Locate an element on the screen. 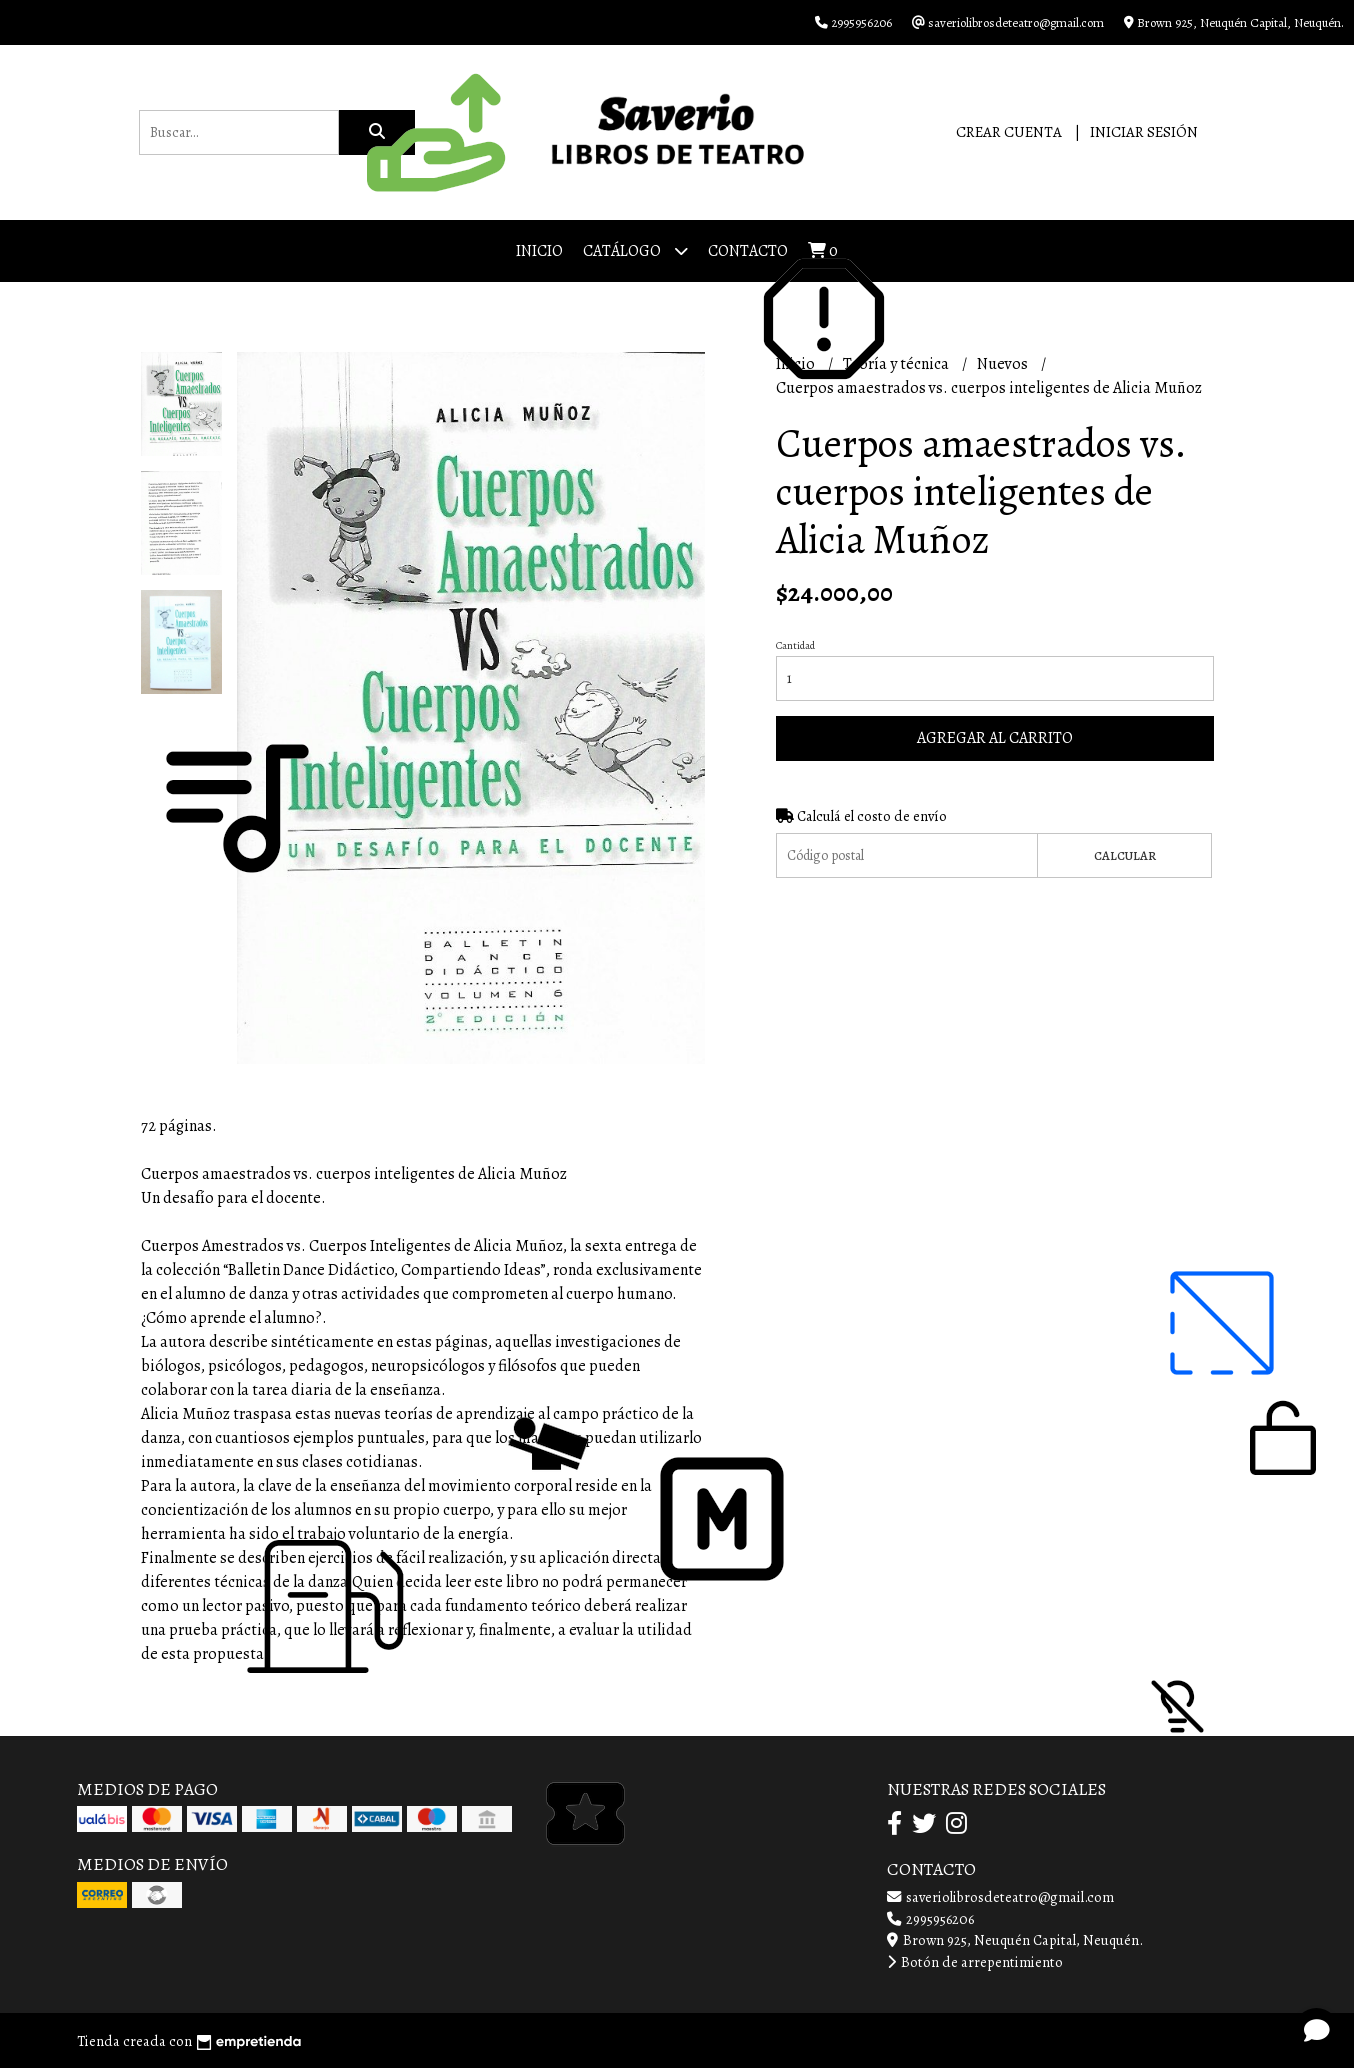 This screenshot has width=1354, height=2068. indicates lie-flat seat availability on flight is located at coordinates (546, 1444).